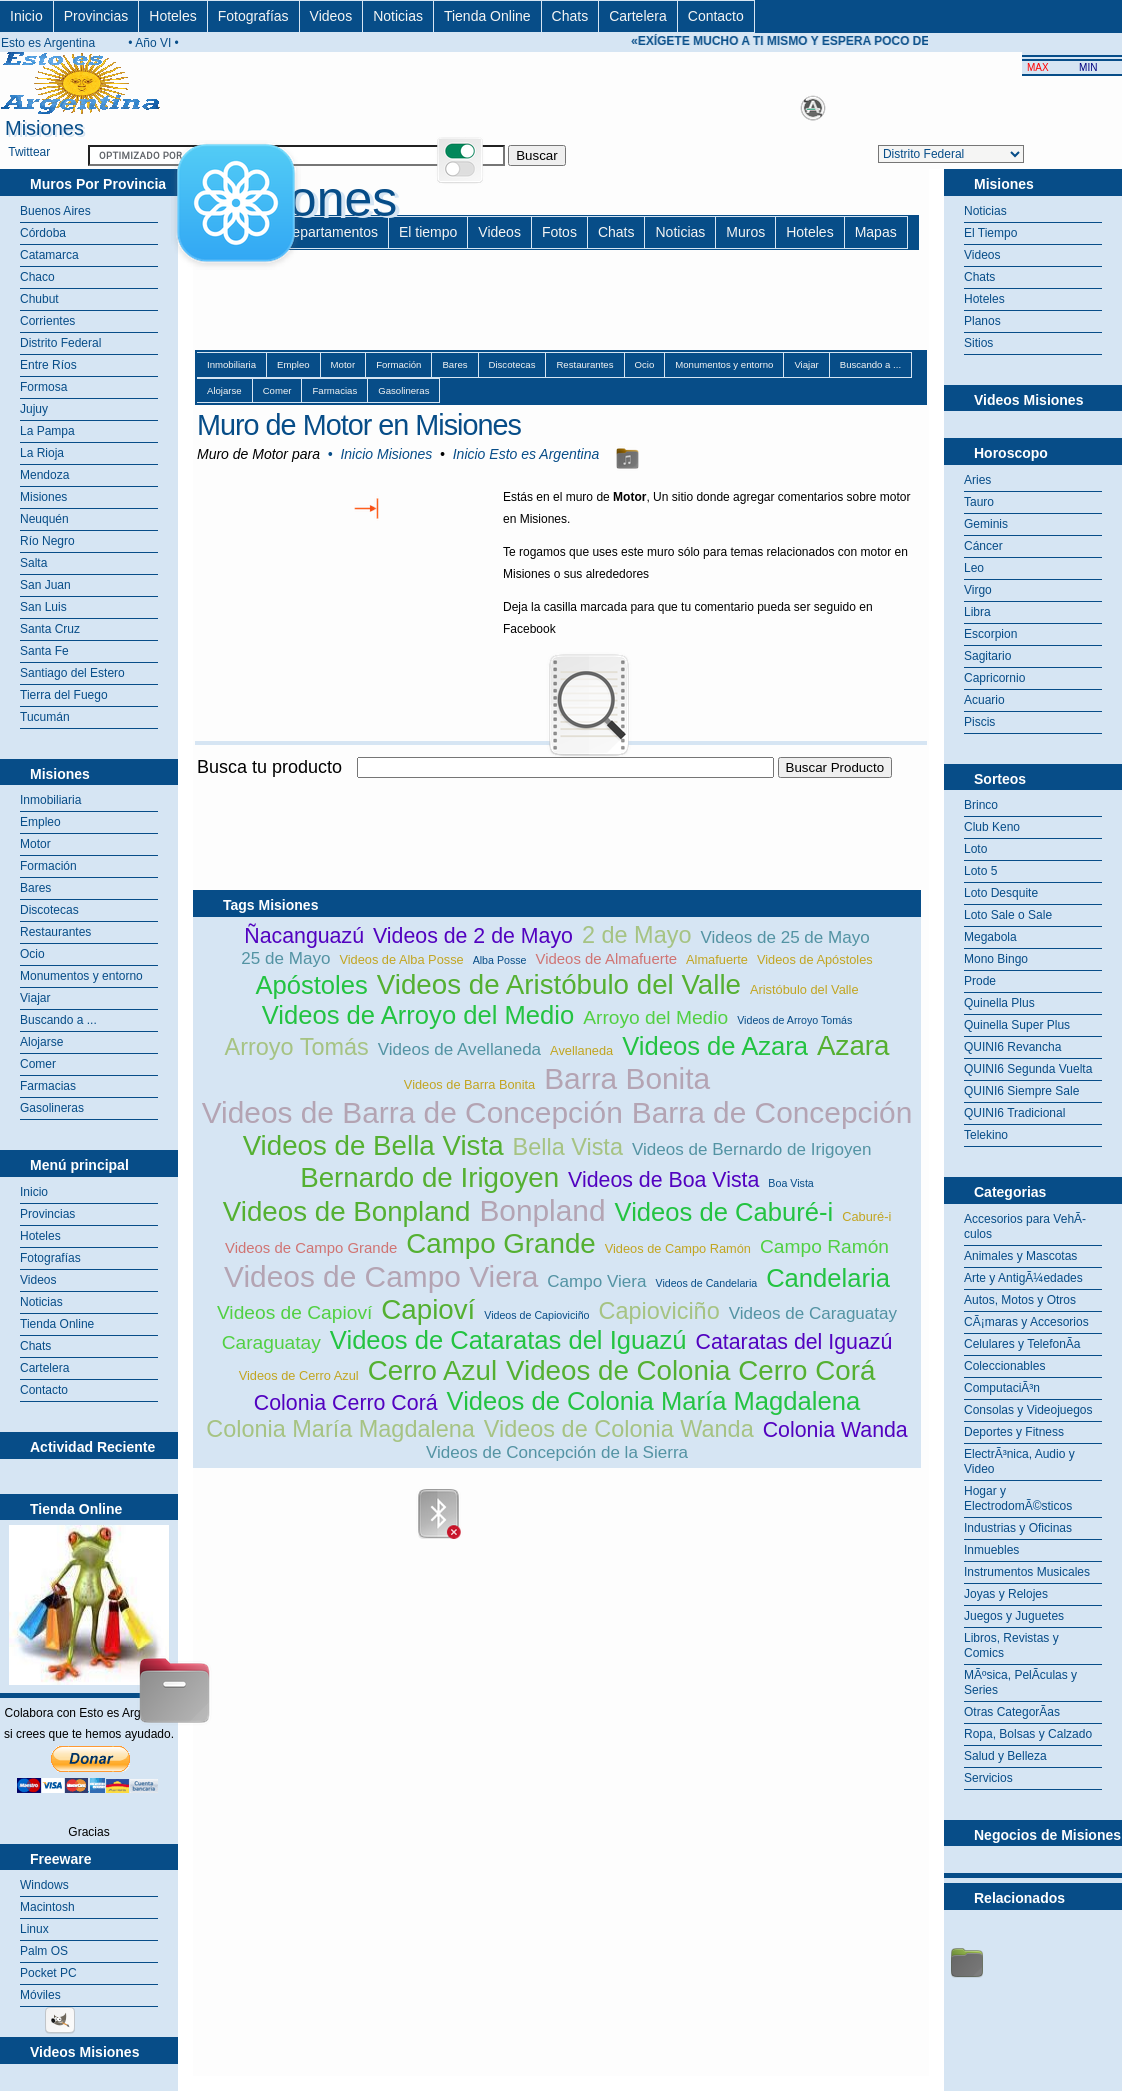 This screenshot has width=1122, height=2091. What do you see at coordinates (813, 108) in the screenshot?
I see `open the software updater application` at bounding box center [813, 108].